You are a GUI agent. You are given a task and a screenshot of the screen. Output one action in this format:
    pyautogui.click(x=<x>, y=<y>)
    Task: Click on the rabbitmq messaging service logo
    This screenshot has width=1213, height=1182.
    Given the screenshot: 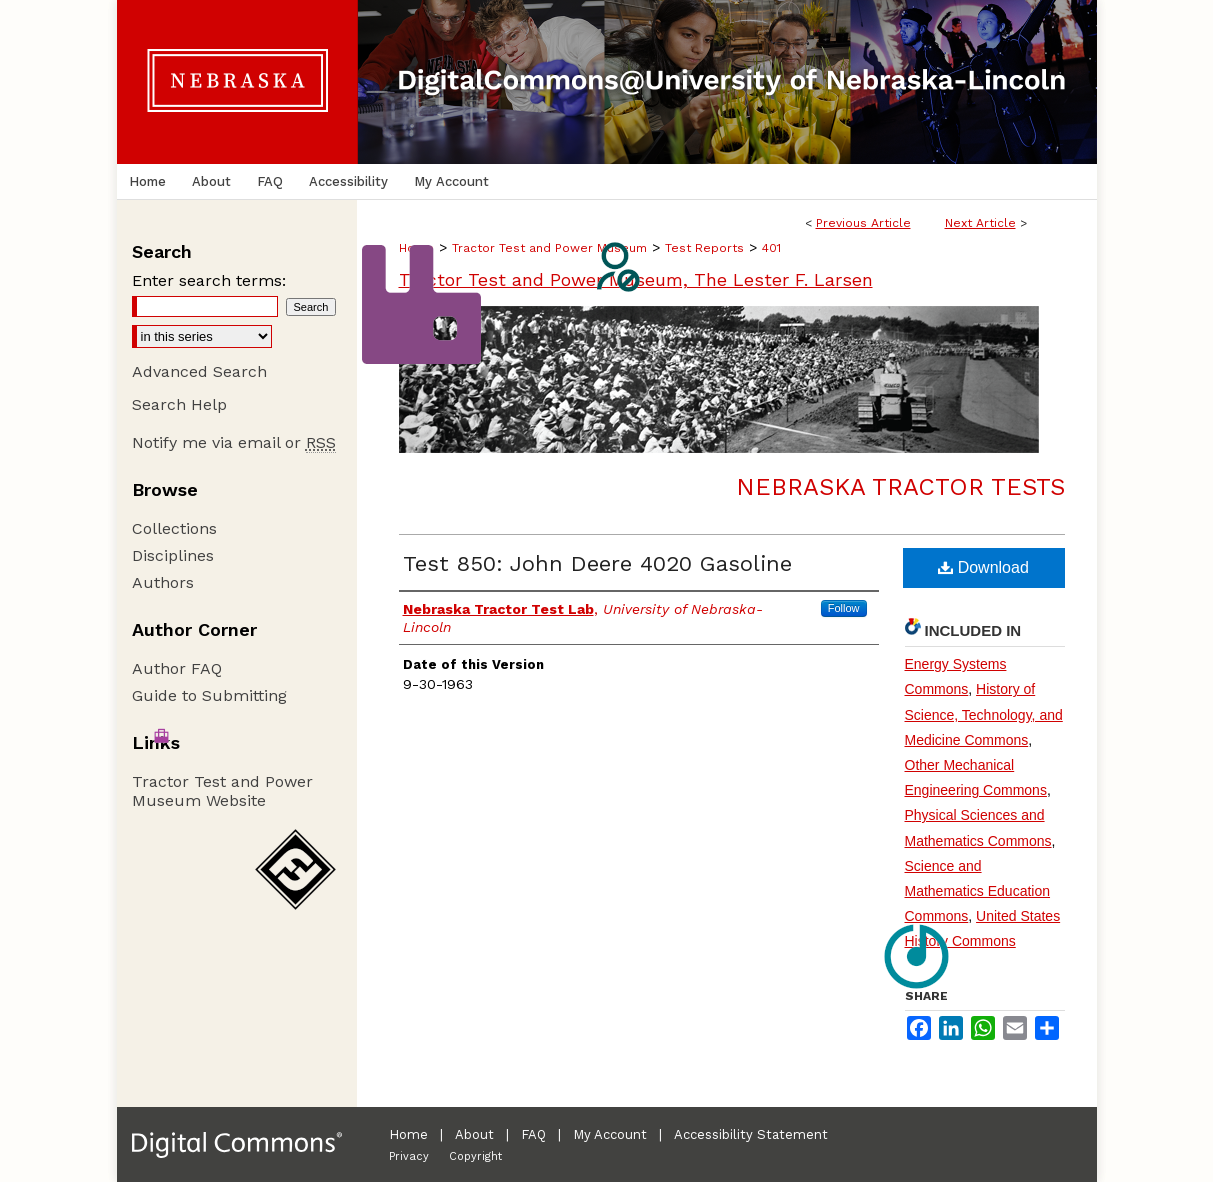 What is the action you would take?
    pyautogui.click(x=421, y=304)
    